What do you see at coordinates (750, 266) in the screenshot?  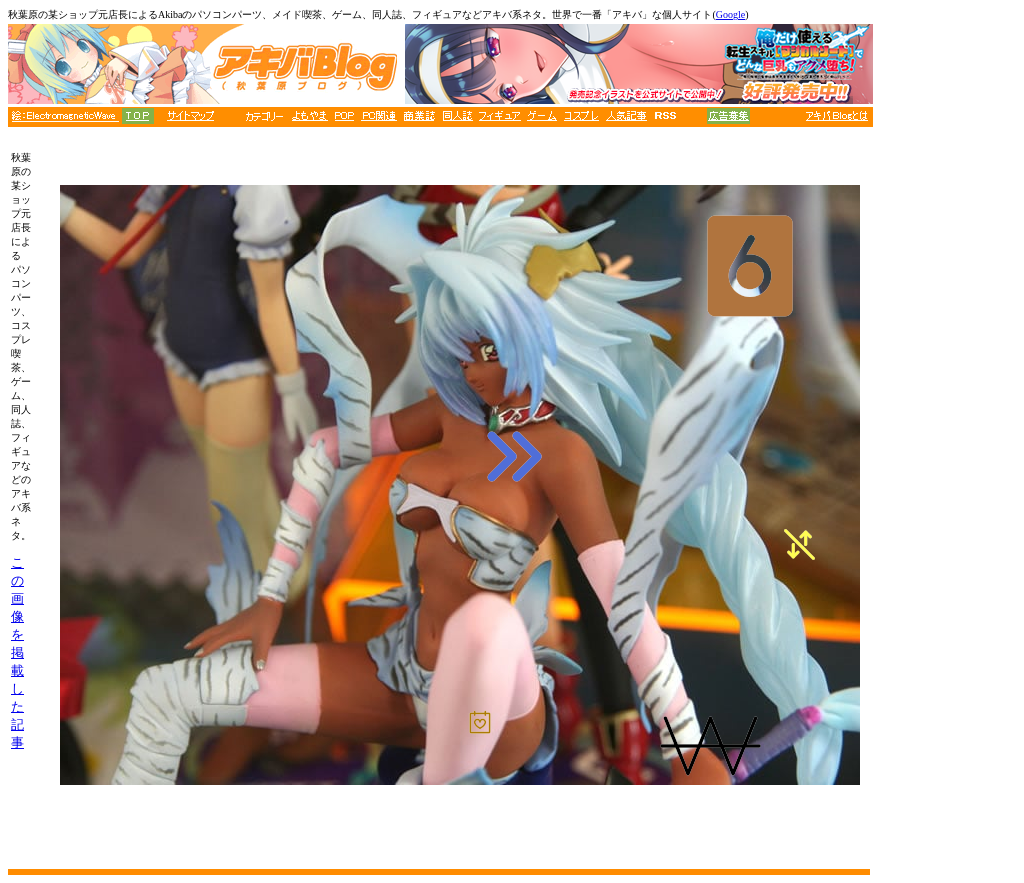 I see `indicates the number six in a sequence or list` at bounding box center [750, 266].